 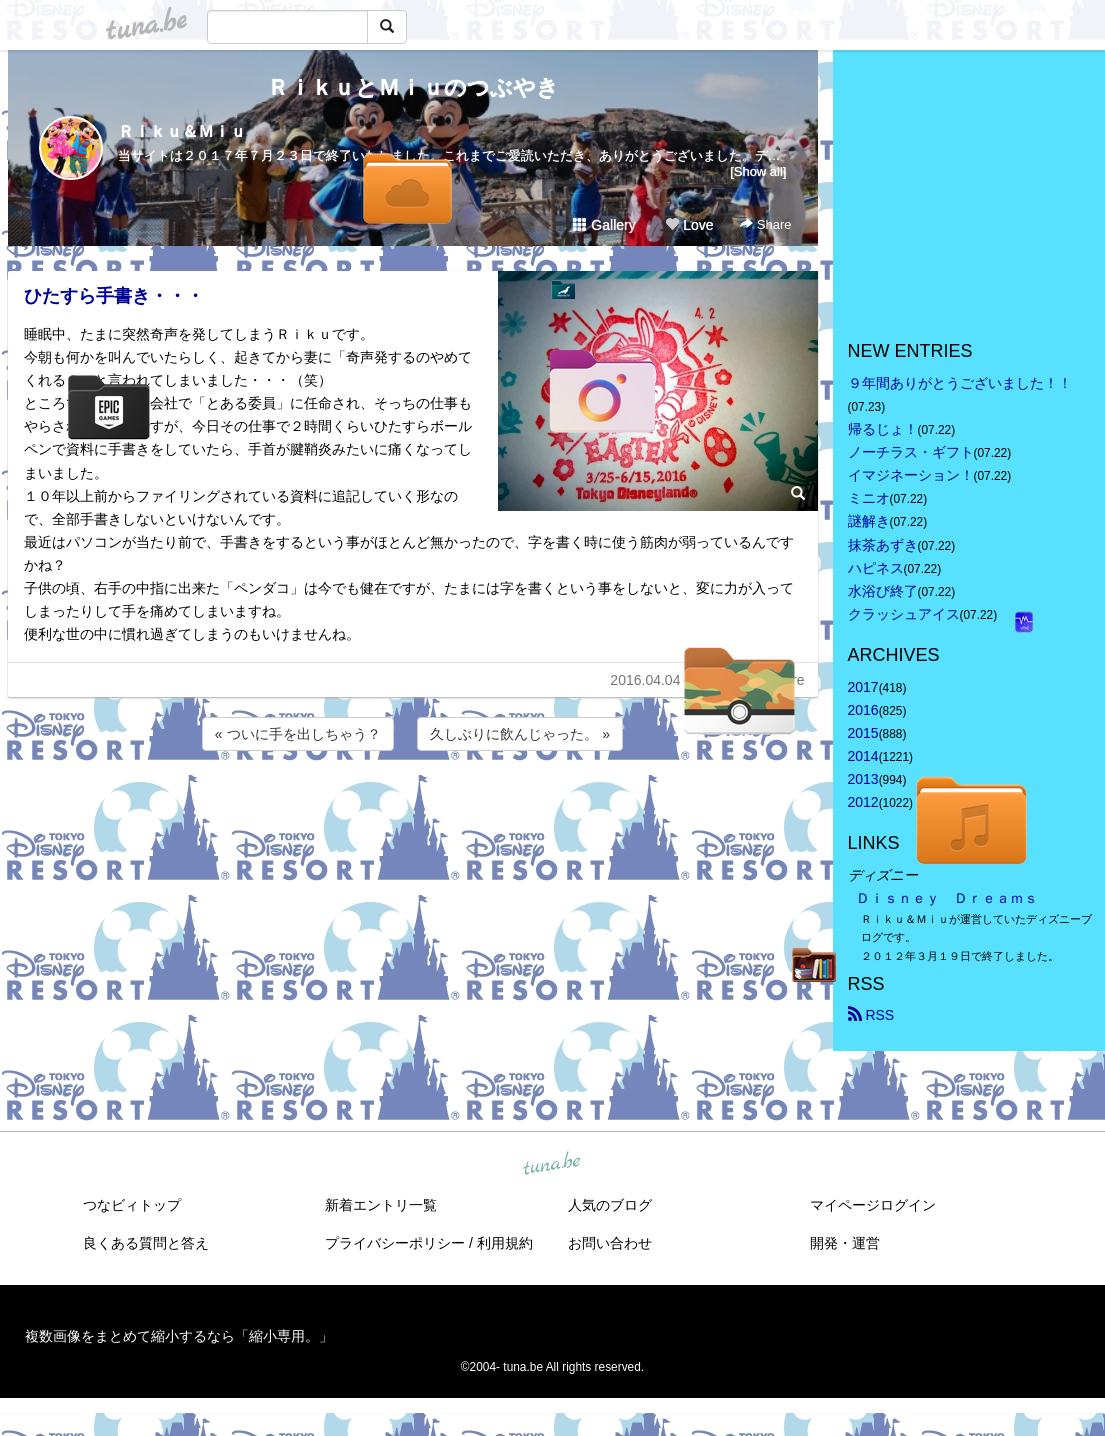 What do you see at coordinates (563, 290) in the screenshot?
I see `open MariaDB database files folder` at bounding box center [563, 290].